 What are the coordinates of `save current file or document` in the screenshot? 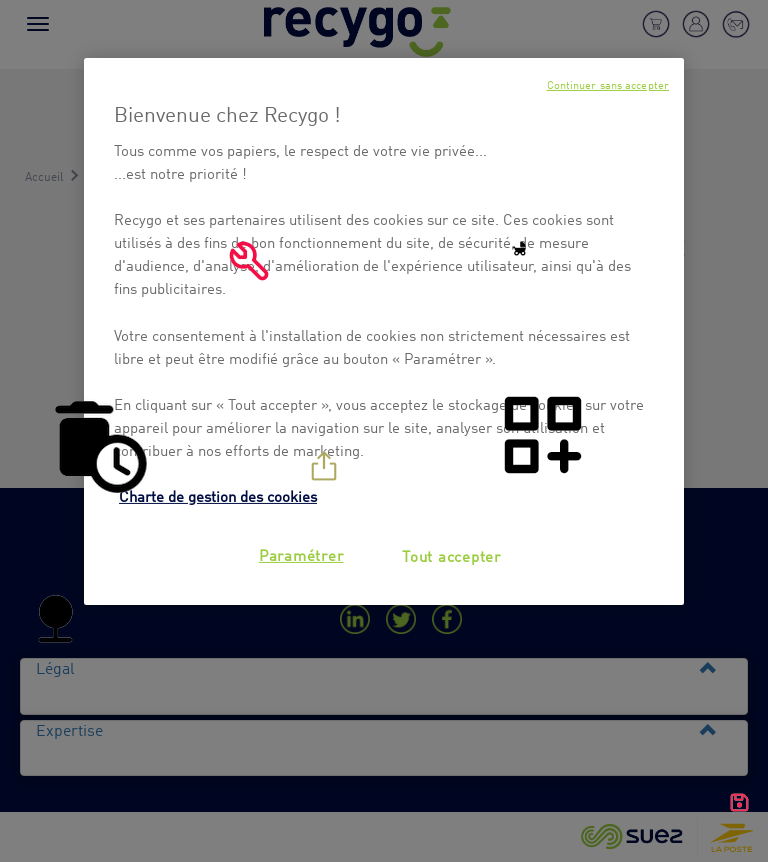 It's located at (739, 802).